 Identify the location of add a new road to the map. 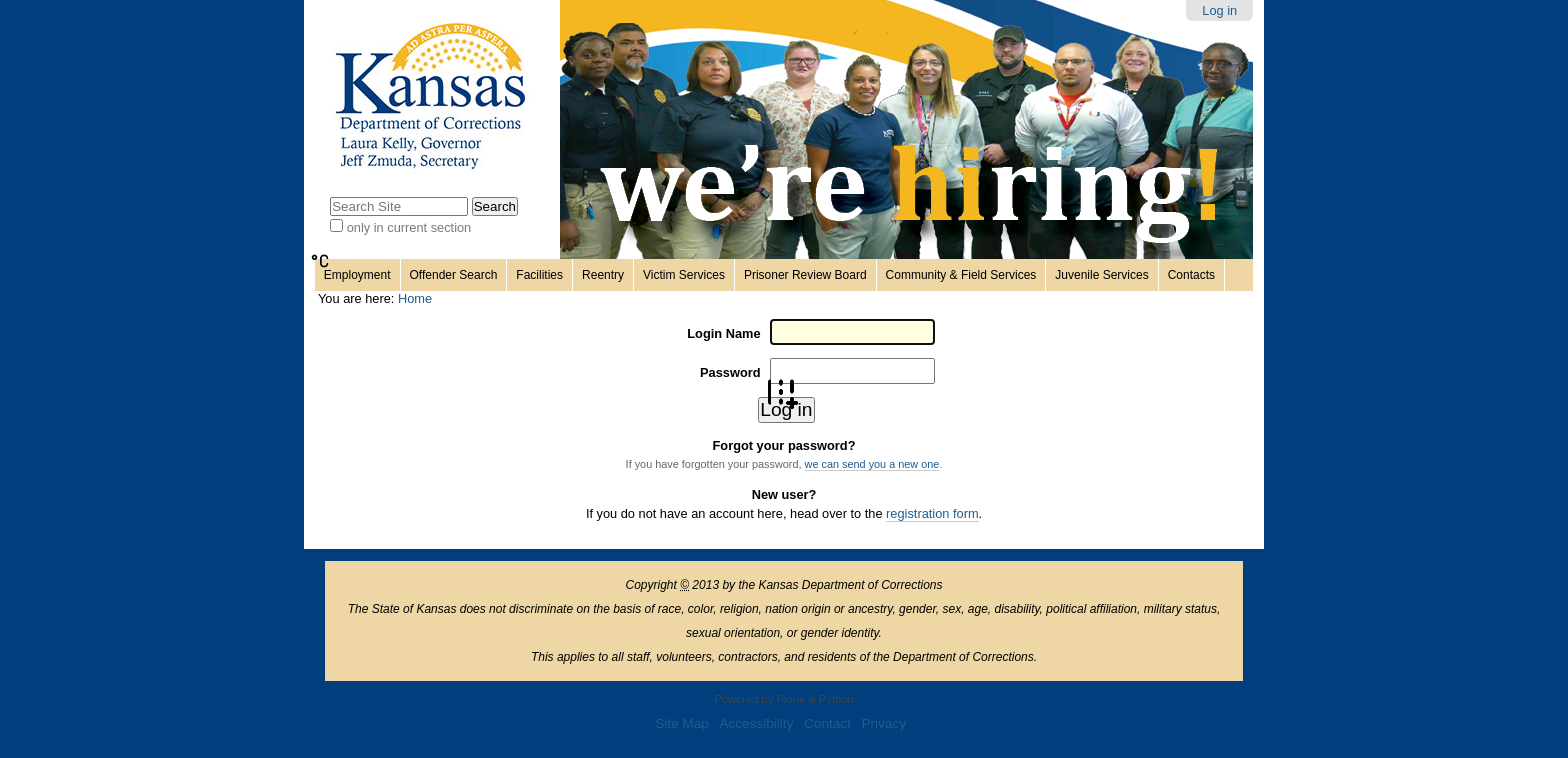
(781, 392).